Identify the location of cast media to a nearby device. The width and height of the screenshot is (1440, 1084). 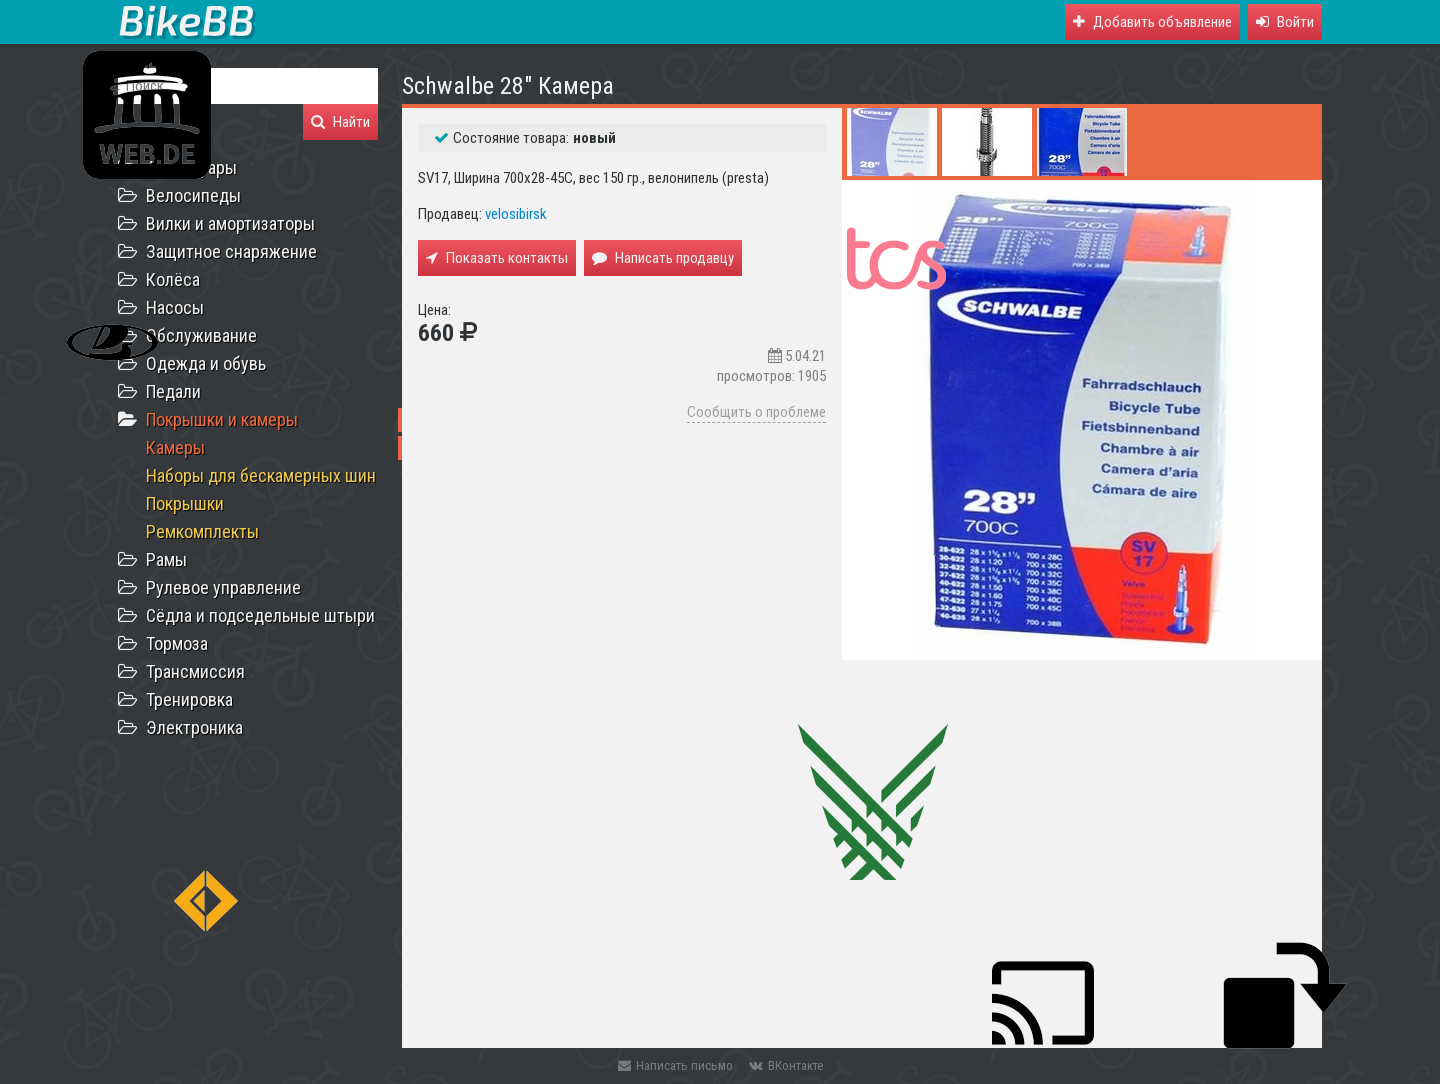
(1043, 1003).